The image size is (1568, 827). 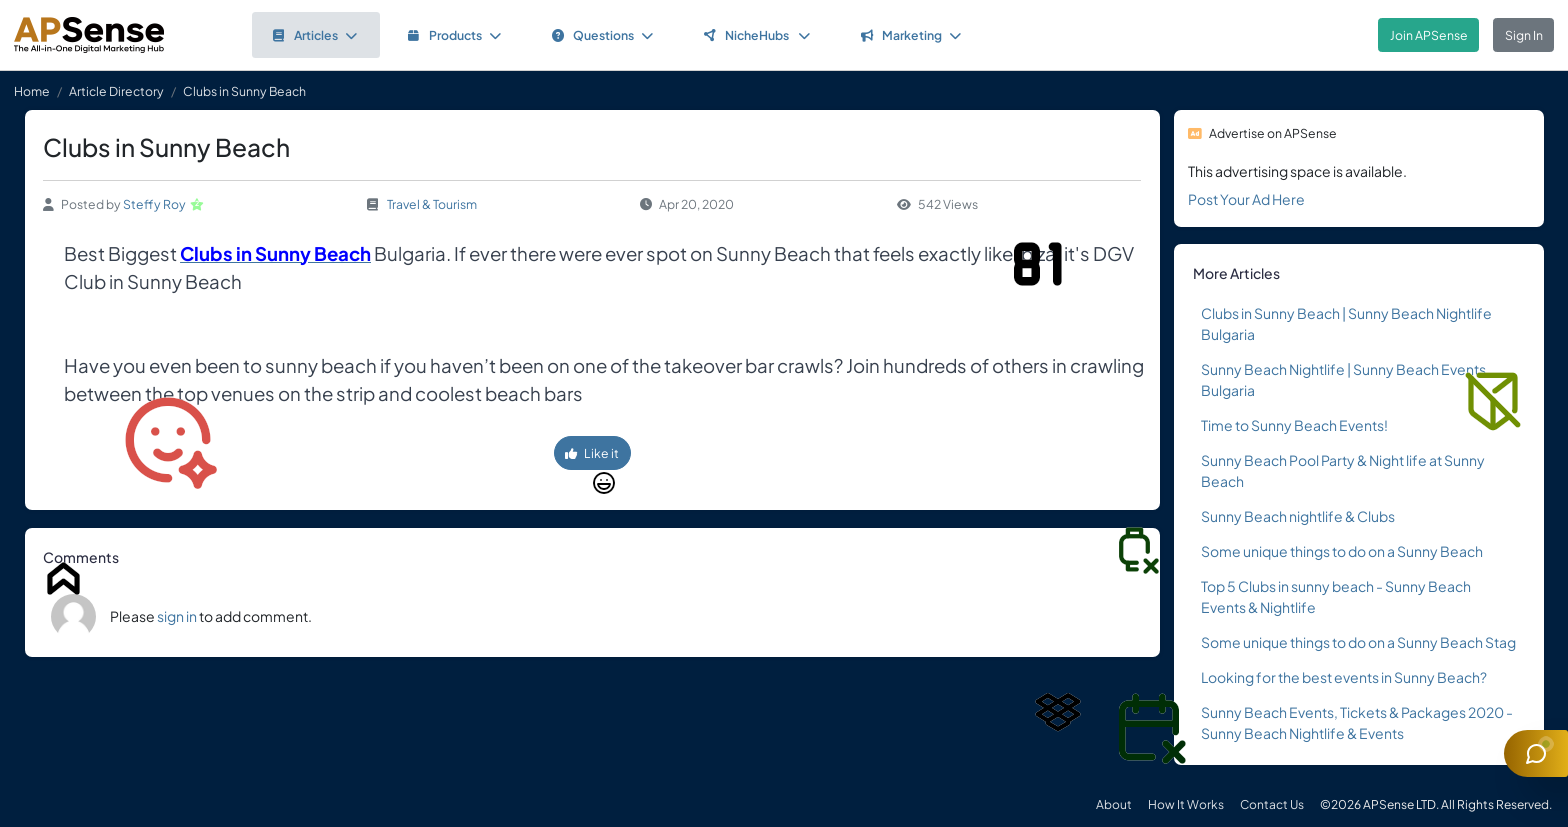 What do you see at coordinates (1058, 711) in the screenshot?
I see `connect to dropbox account` at bounding box center [1058, 711].